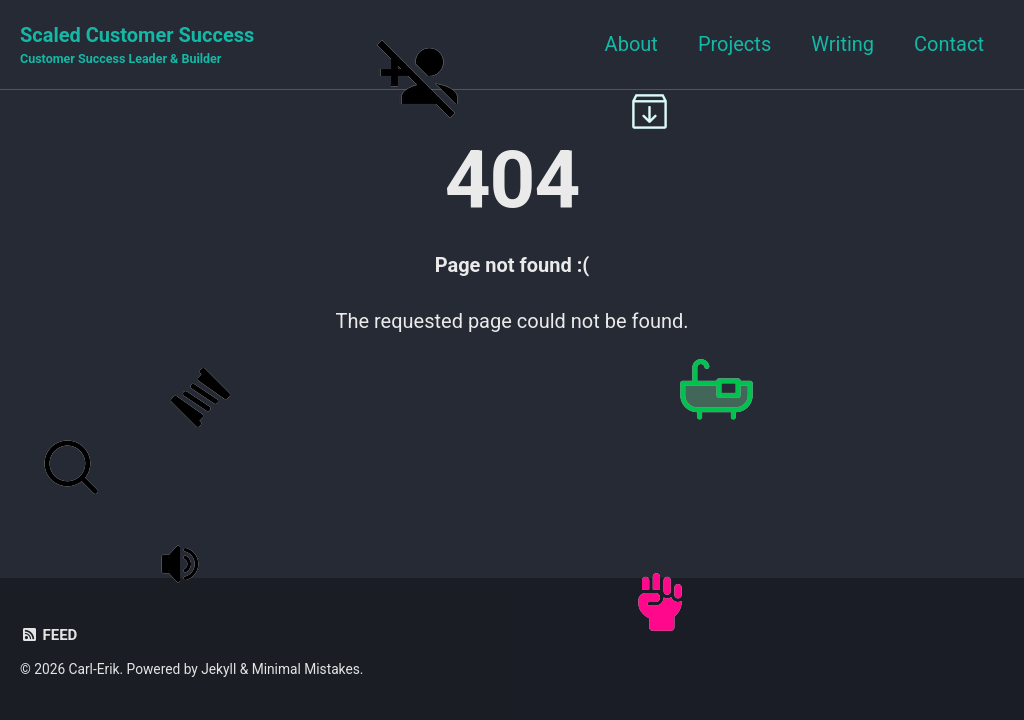 The height and width of the screenshot is (720, 1024). I want to click on search for messages, users, or content, so click(72, 468).